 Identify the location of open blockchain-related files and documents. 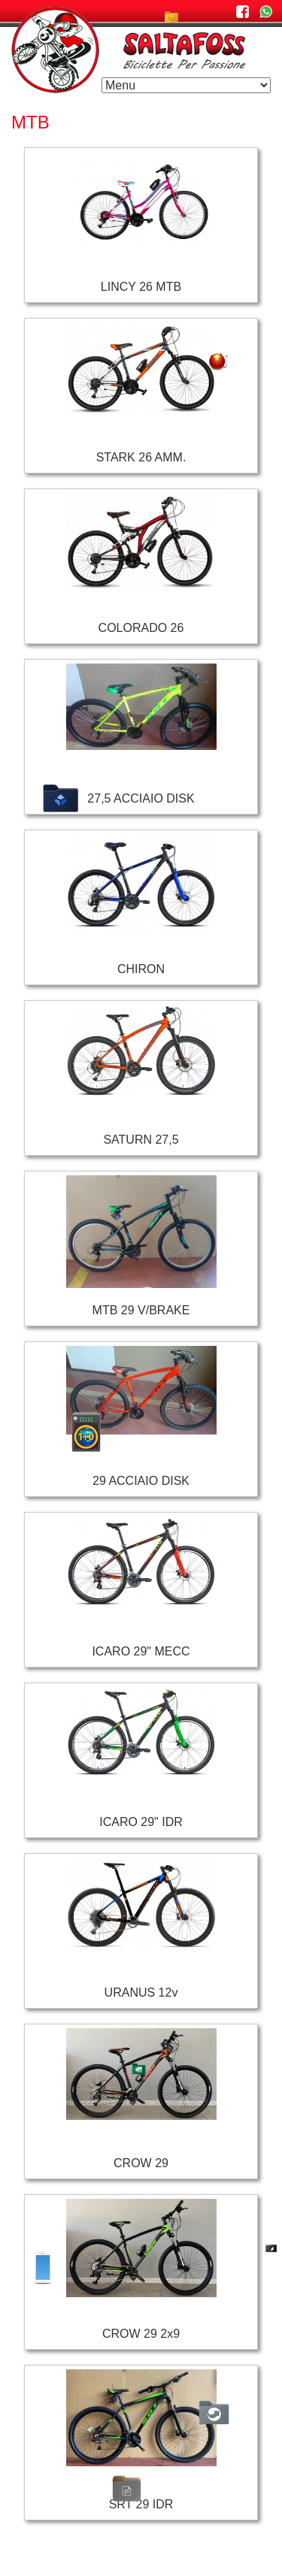
(60, 799).